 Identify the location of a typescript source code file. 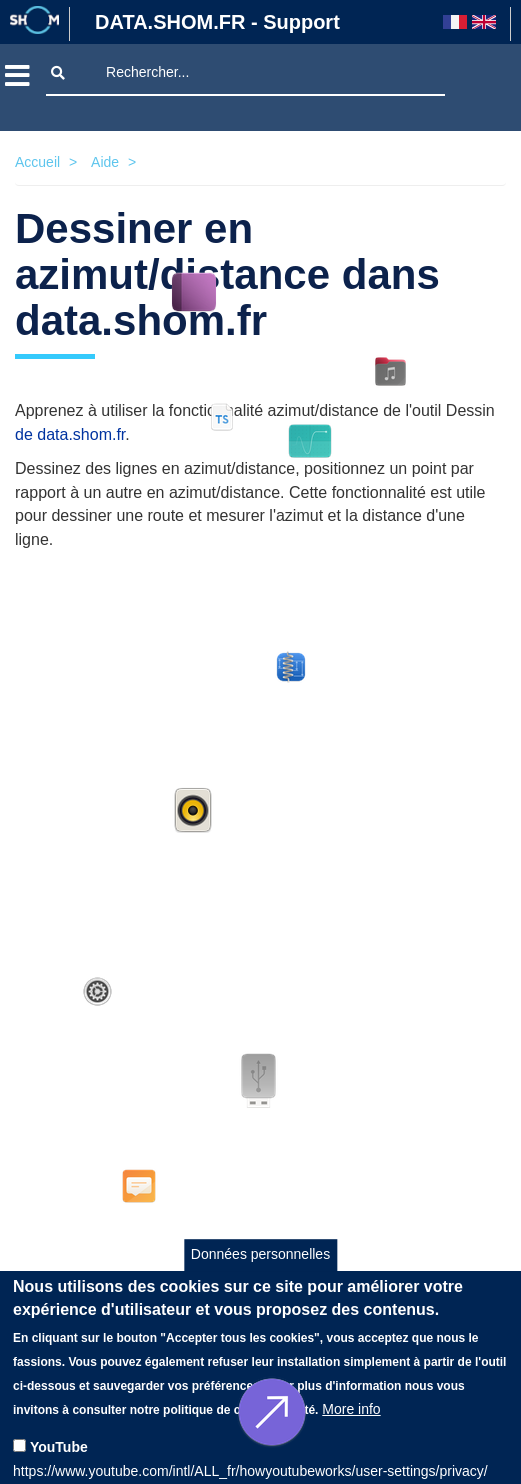
(222, 417).